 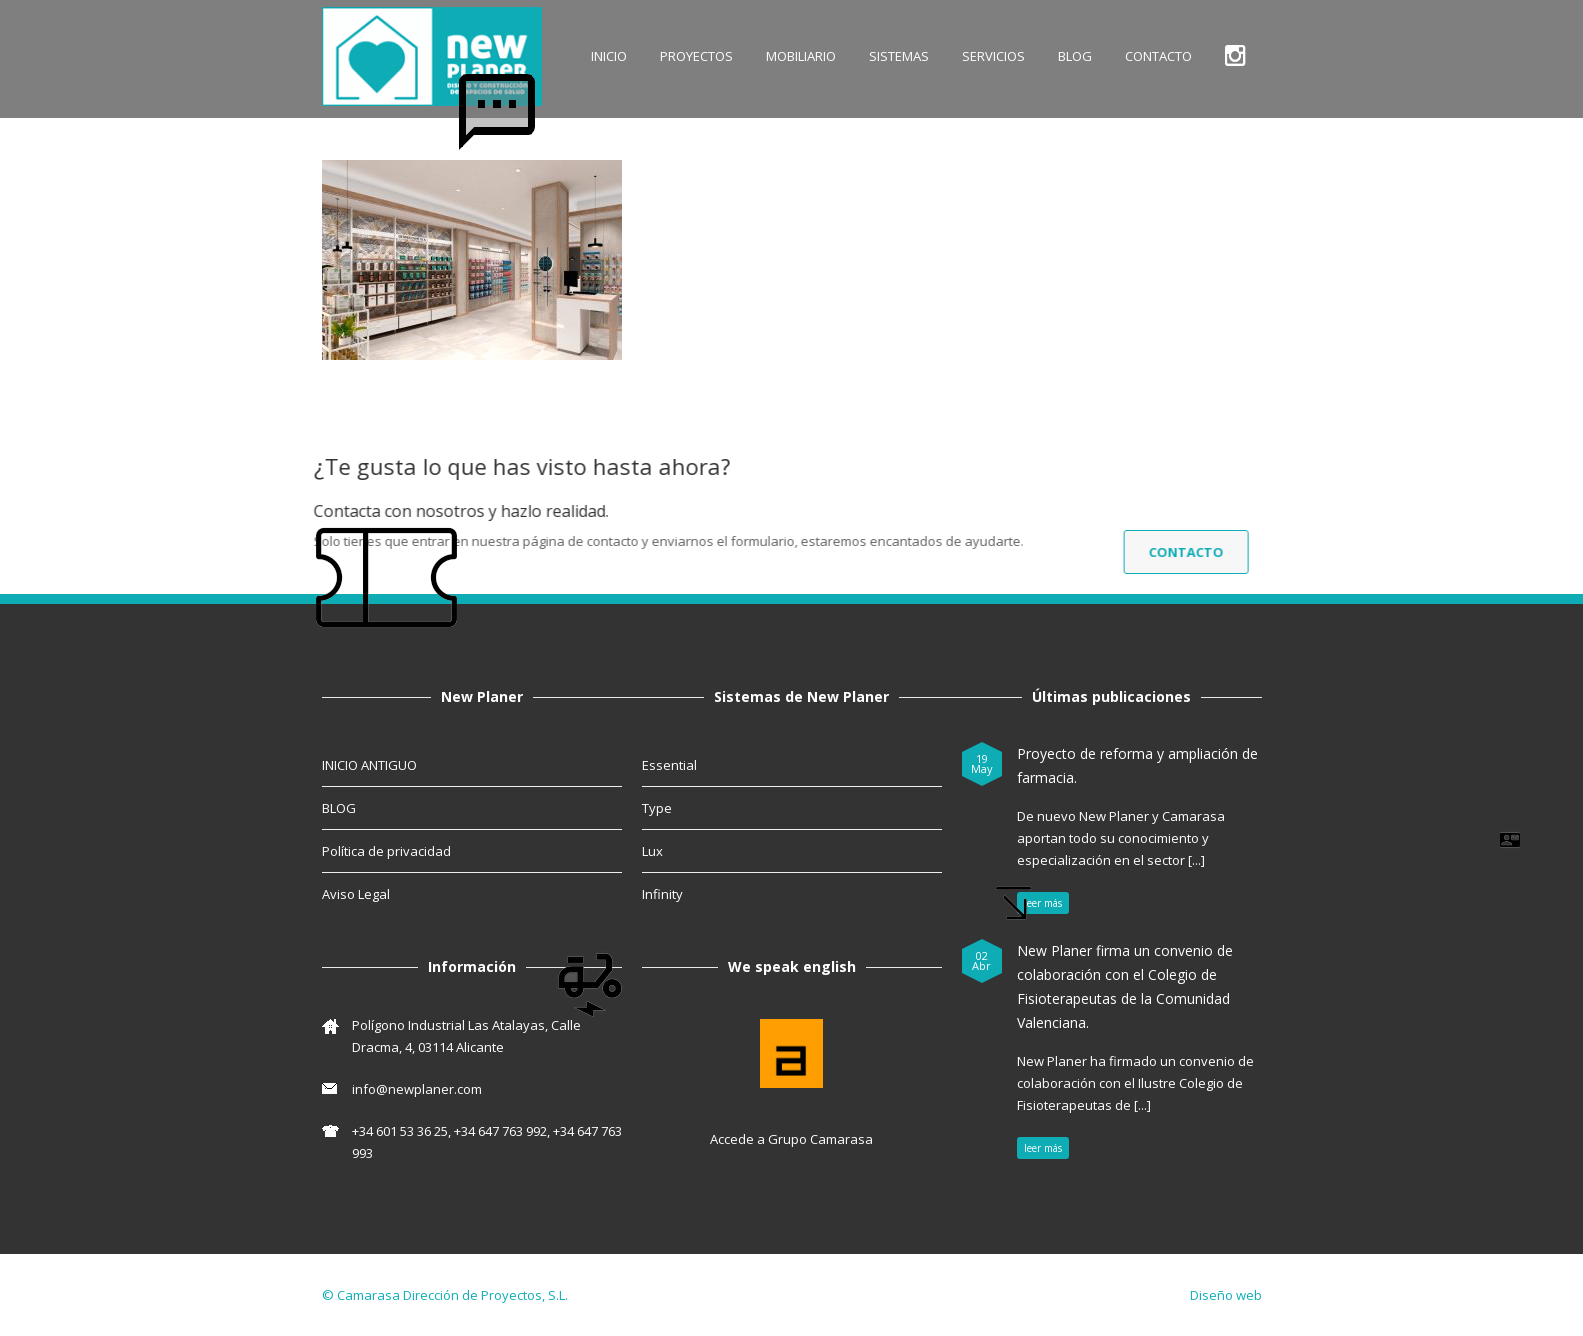 What do you see at coordinates (386, 577) in the screenshot?
I see `view your tickets or passes` at bounding box center [386, 577].